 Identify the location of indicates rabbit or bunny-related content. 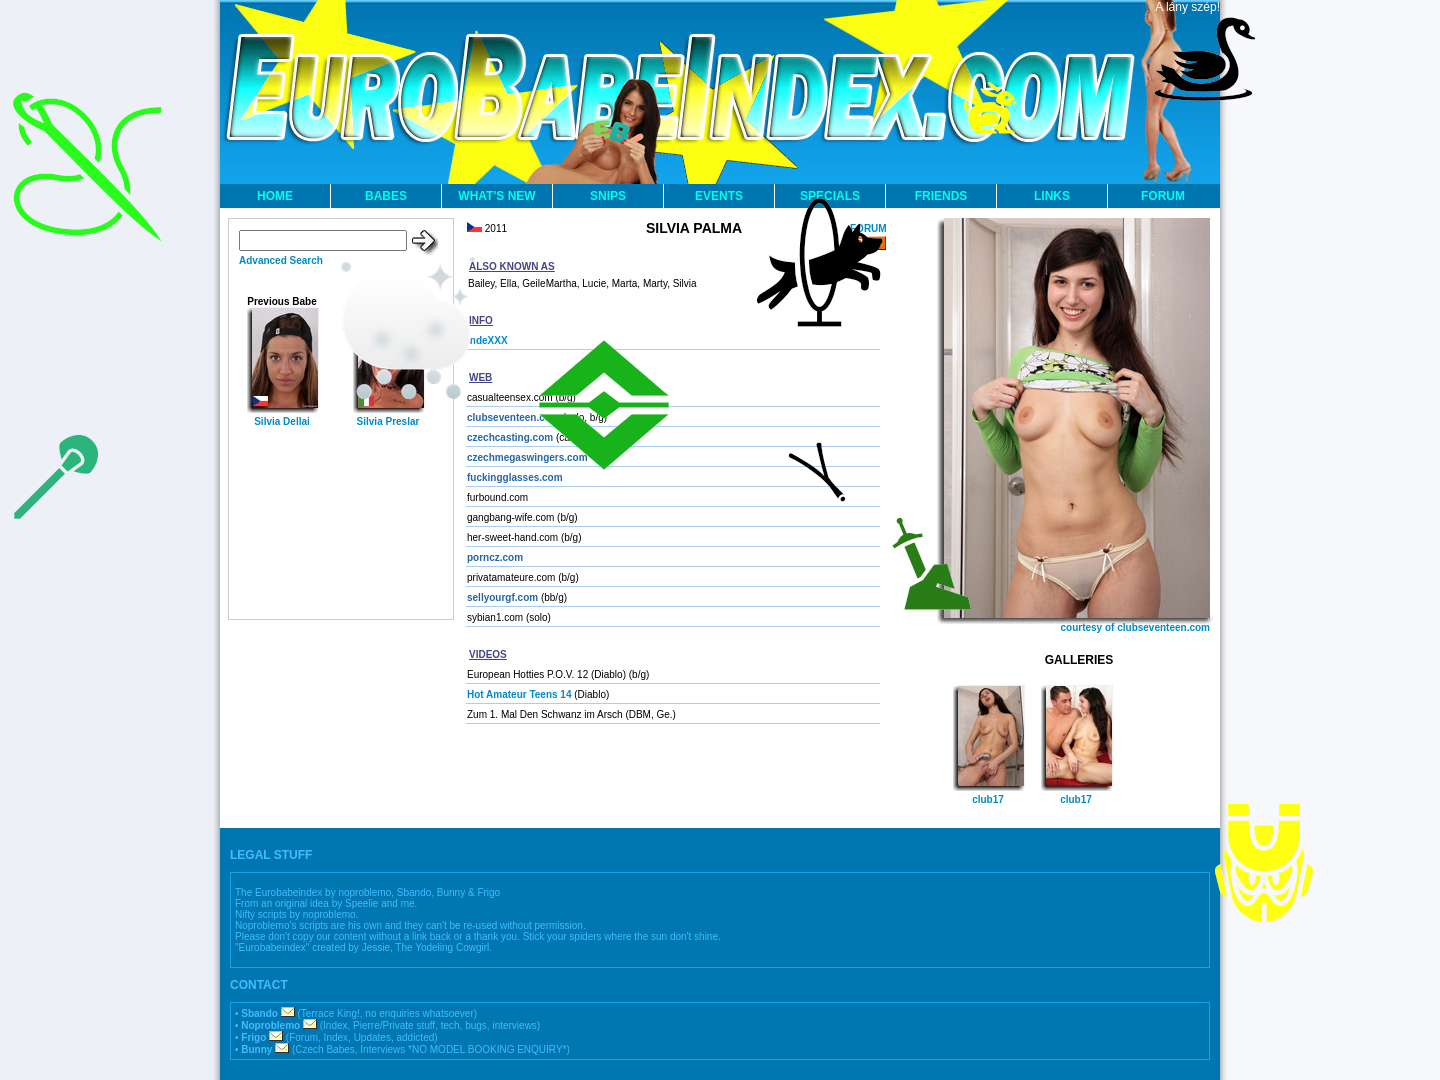
(990, 108).